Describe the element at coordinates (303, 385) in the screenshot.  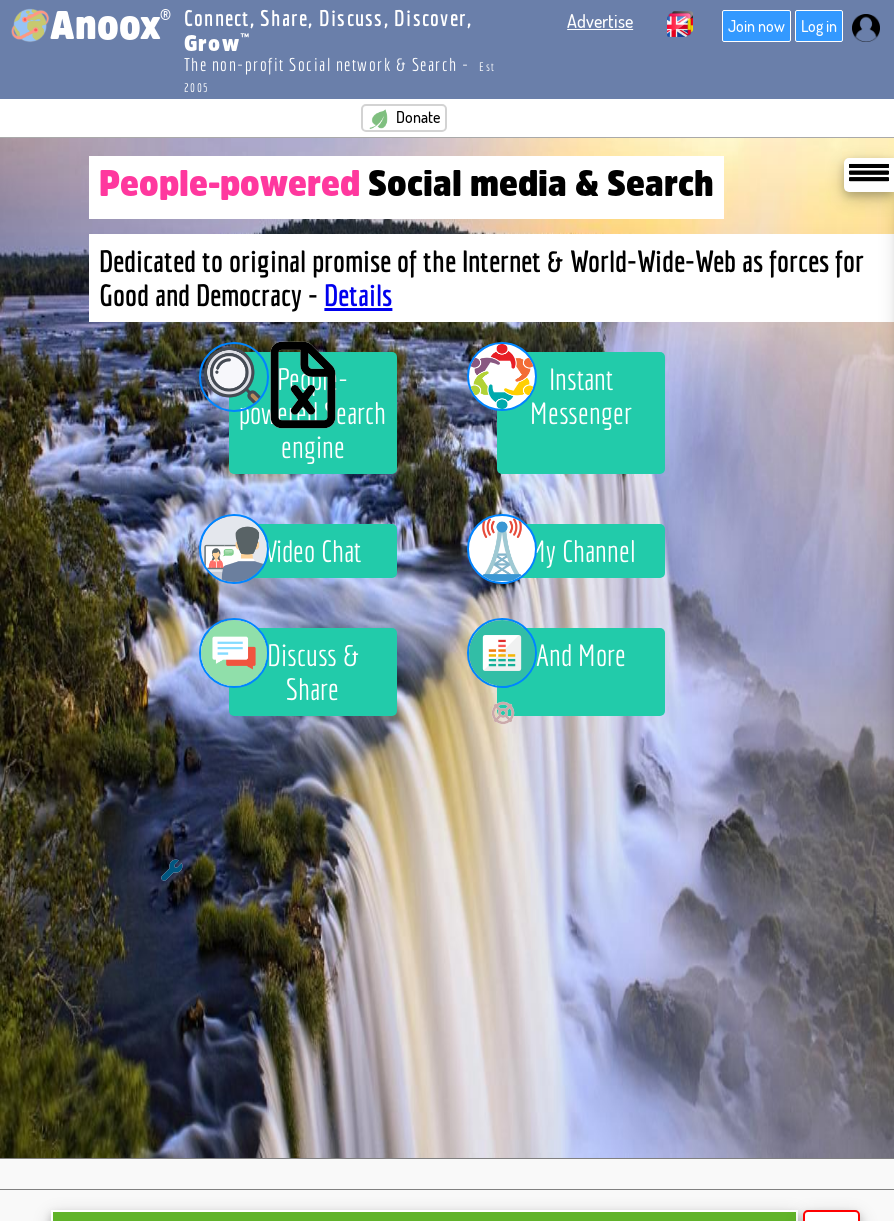
I see `open or view an excel spreadsheet` at that location.